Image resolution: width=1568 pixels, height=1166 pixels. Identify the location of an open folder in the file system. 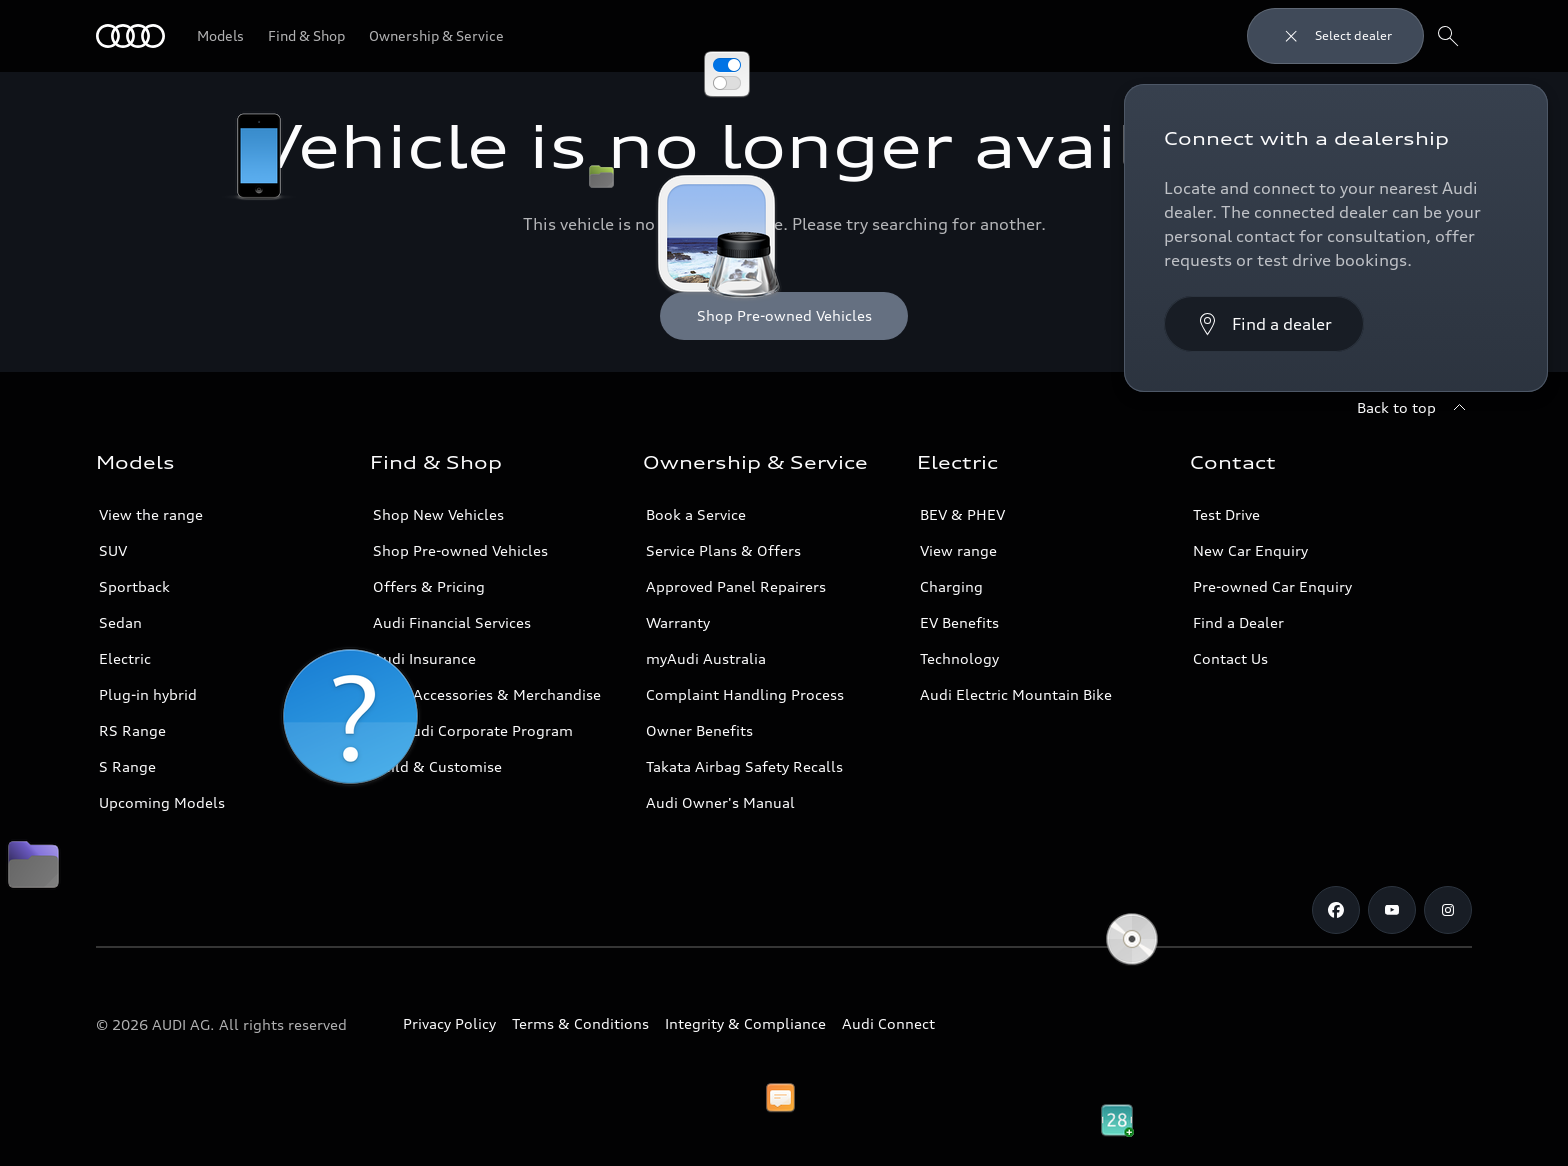
(33, 864).